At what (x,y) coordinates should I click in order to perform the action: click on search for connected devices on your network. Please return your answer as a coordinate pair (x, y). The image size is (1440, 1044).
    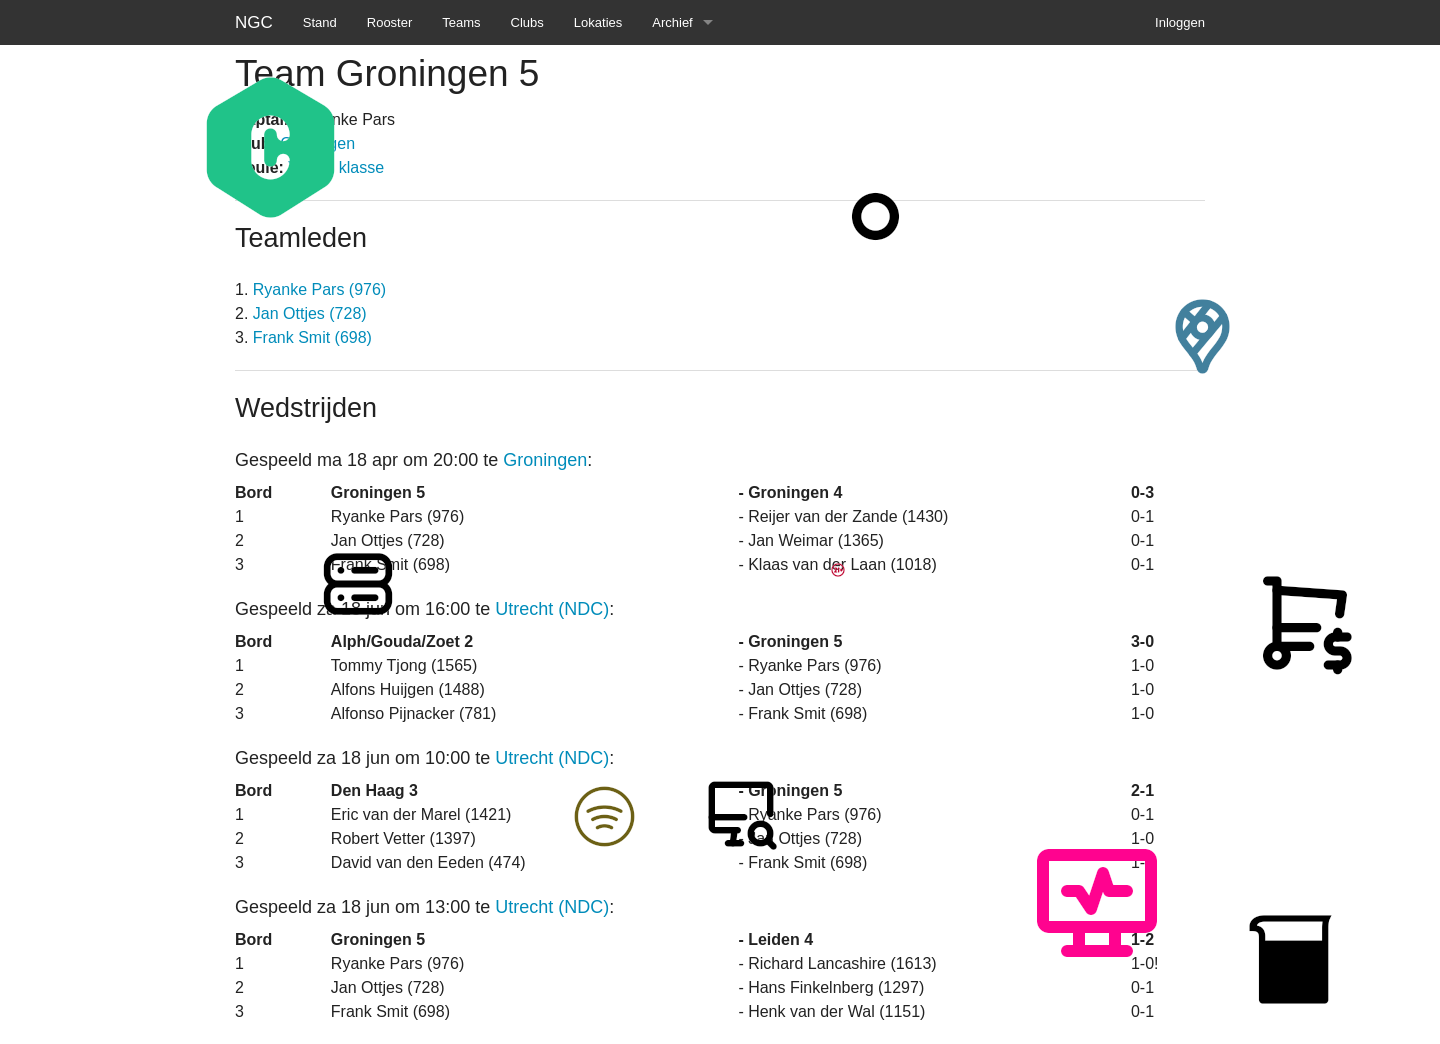
    Looking at the image, I should click on (741, 814).